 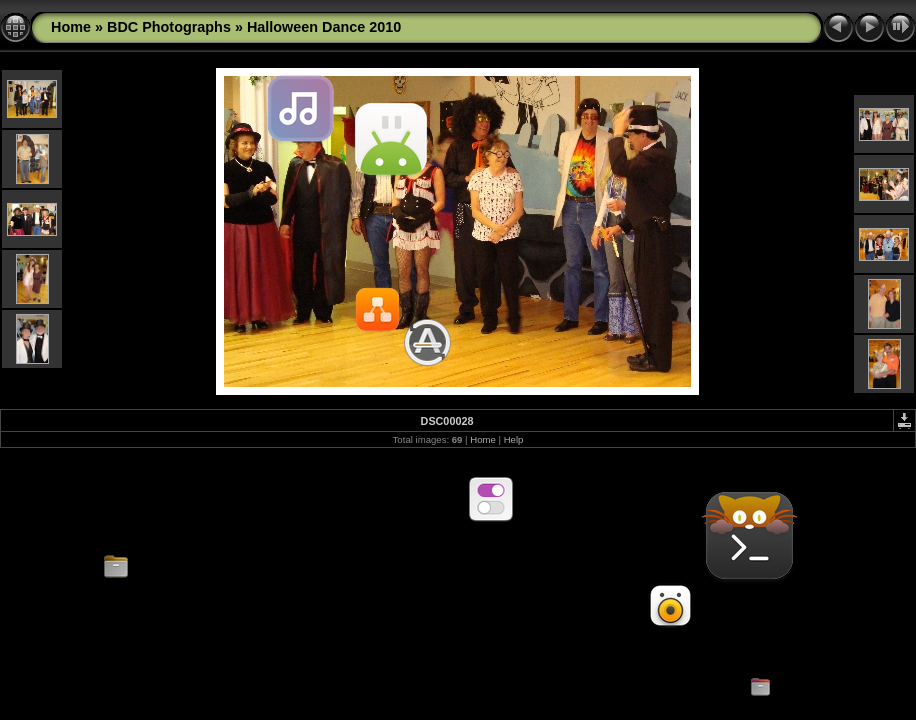 What do you see at coordinates (491, 499) in the screenshot?
I see `open desktop preferences or settings` at bounding box center [491, 499].